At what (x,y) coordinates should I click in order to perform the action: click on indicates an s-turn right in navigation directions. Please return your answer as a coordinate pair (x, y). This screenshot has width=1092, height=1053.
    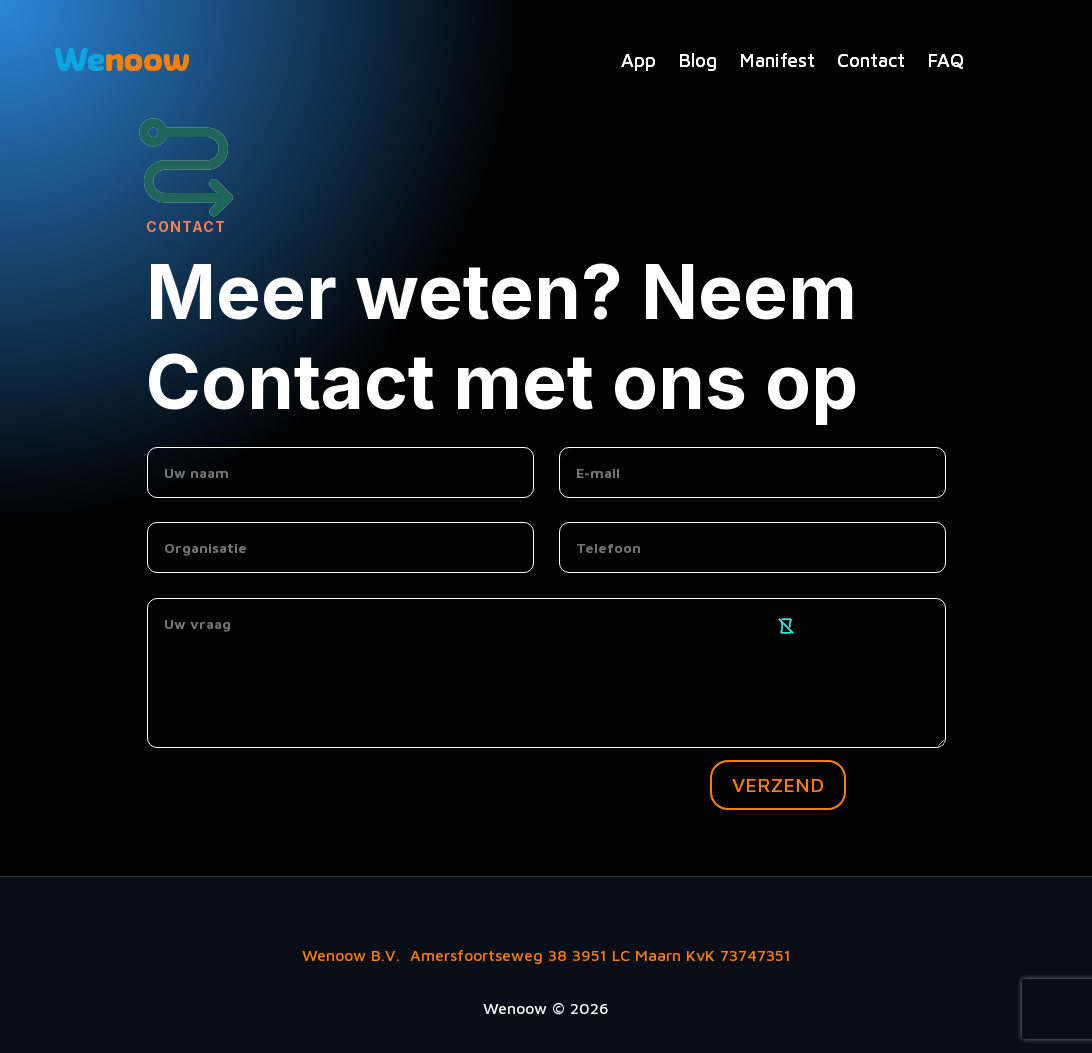
    Looking at the image, I should click on (186, 165).